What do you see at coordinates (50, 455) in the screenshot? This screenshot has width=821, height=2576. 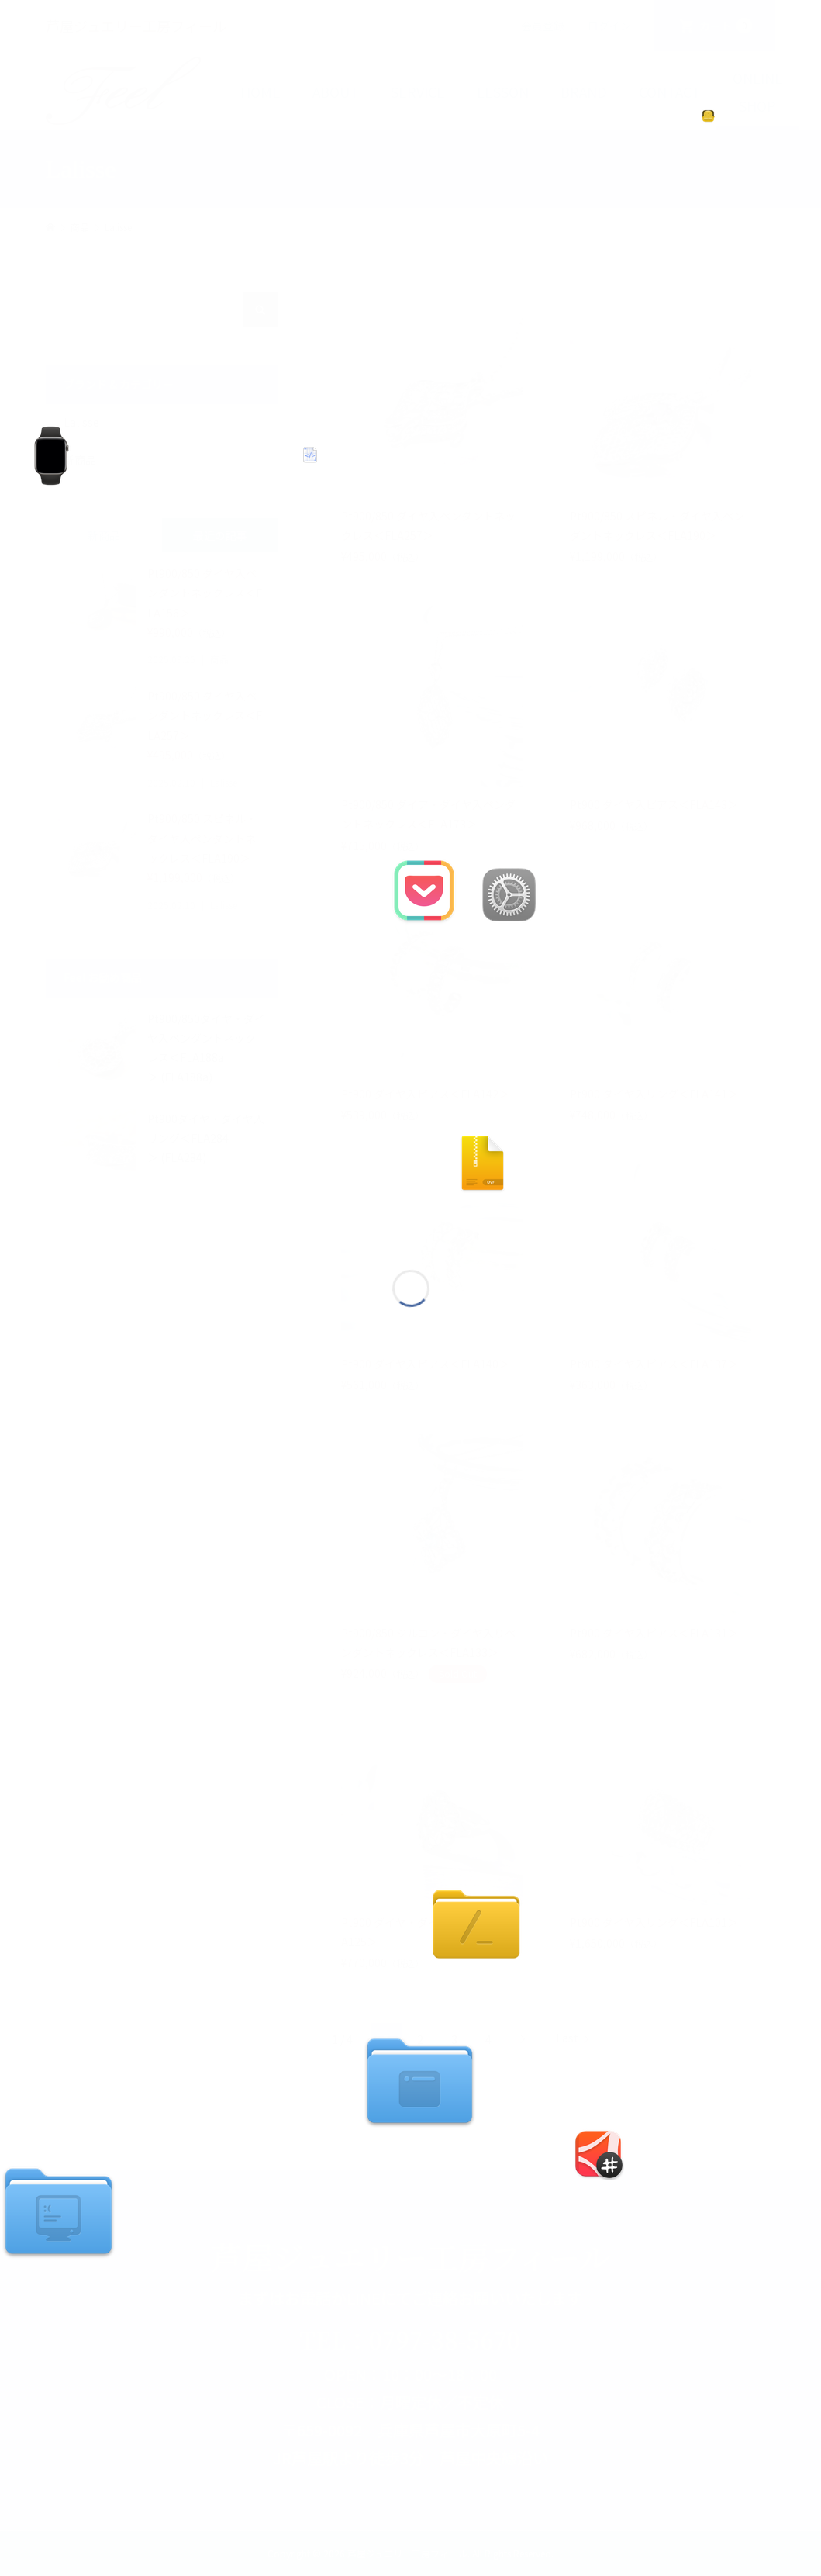 I see `apple watch series 5 device icon` at bounding box center [50, 455].